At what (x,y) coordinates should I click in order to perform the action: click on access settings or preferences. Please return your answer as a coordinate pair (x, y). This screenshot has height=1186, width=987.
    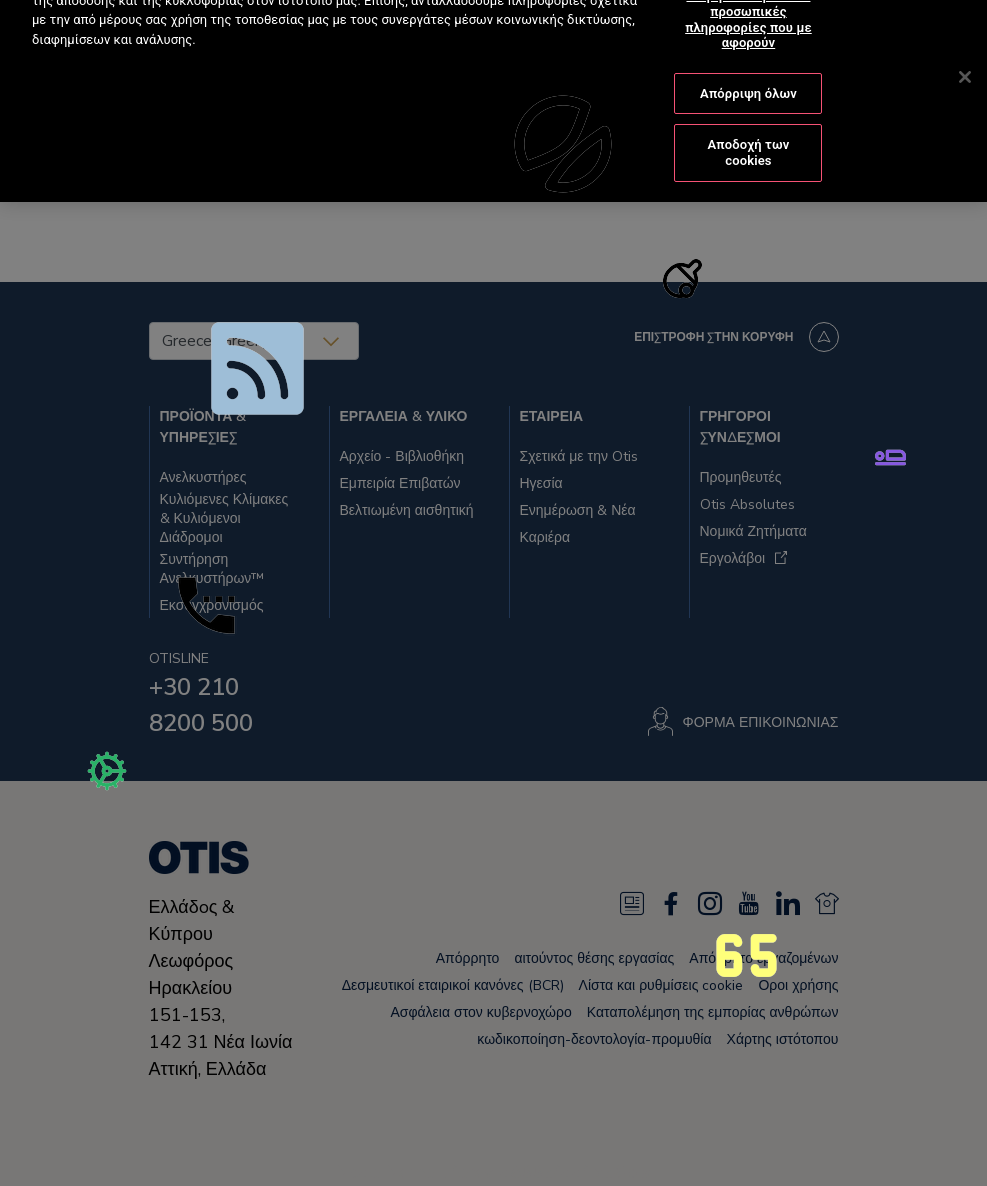
    Looking at the image, I should click on (107, 771).